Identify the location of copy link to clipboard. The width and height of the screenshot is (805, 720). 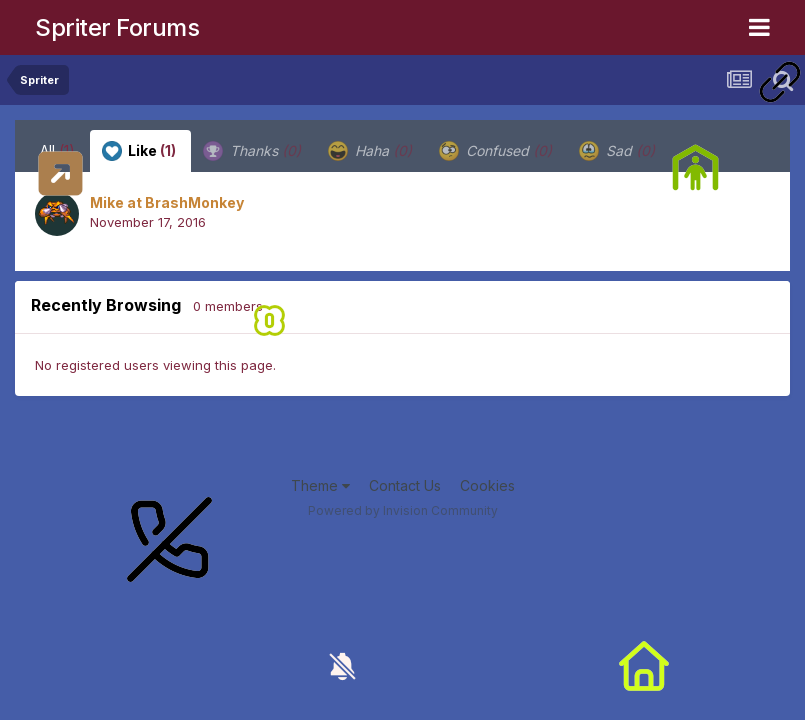
(780, 82).